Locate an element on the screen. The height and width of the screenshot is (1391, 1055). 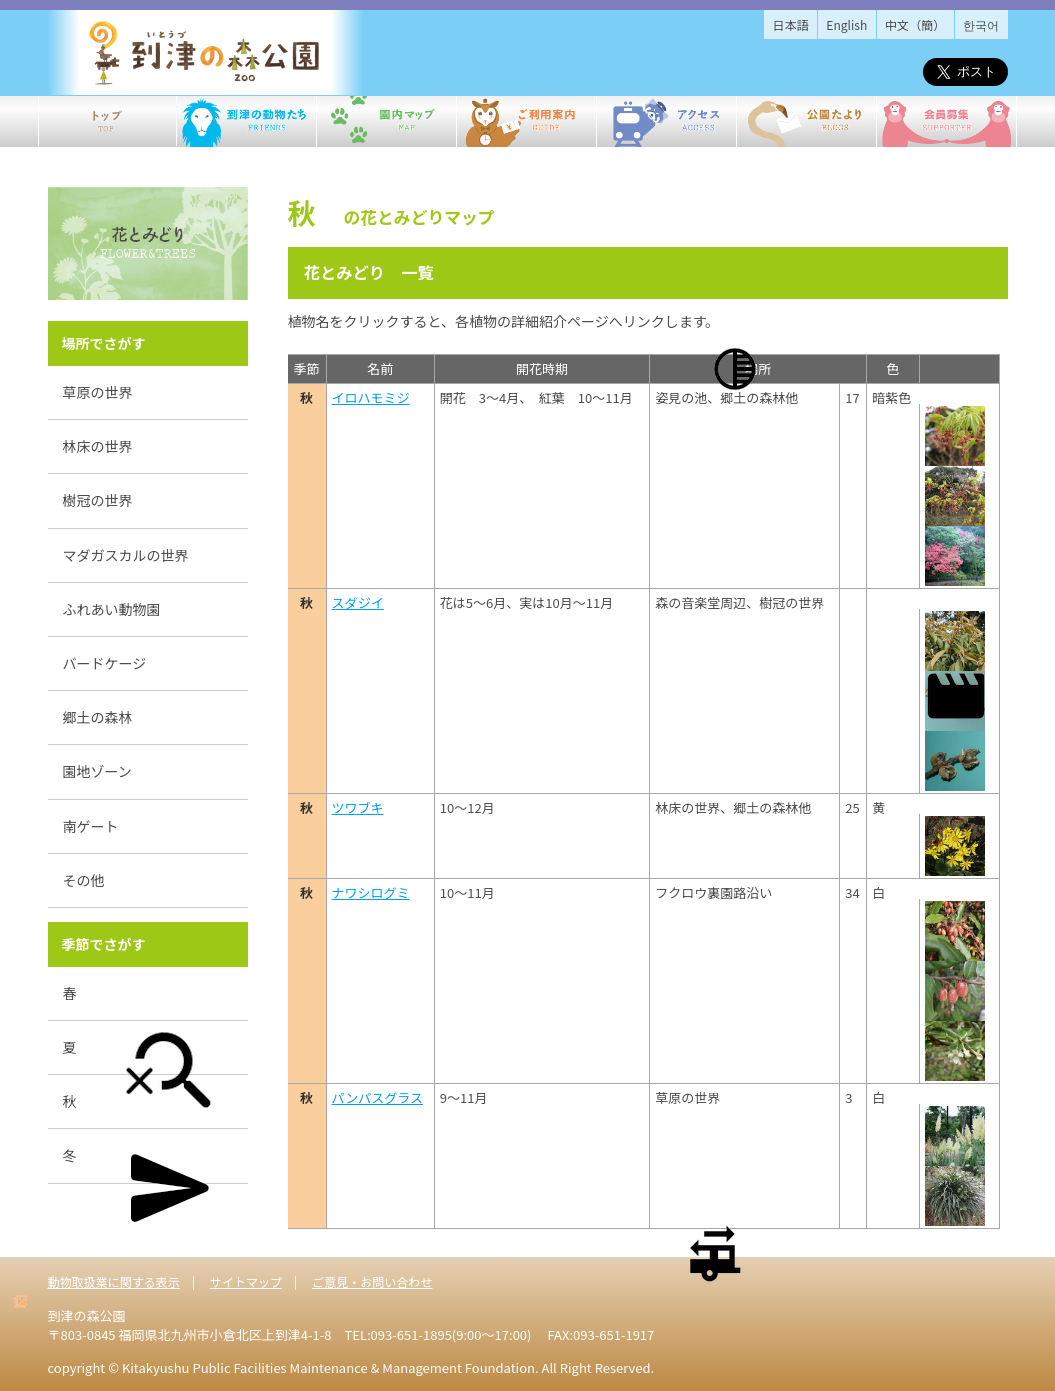
indicates RV hookup amenities available is located at coordinates (712, 1253).